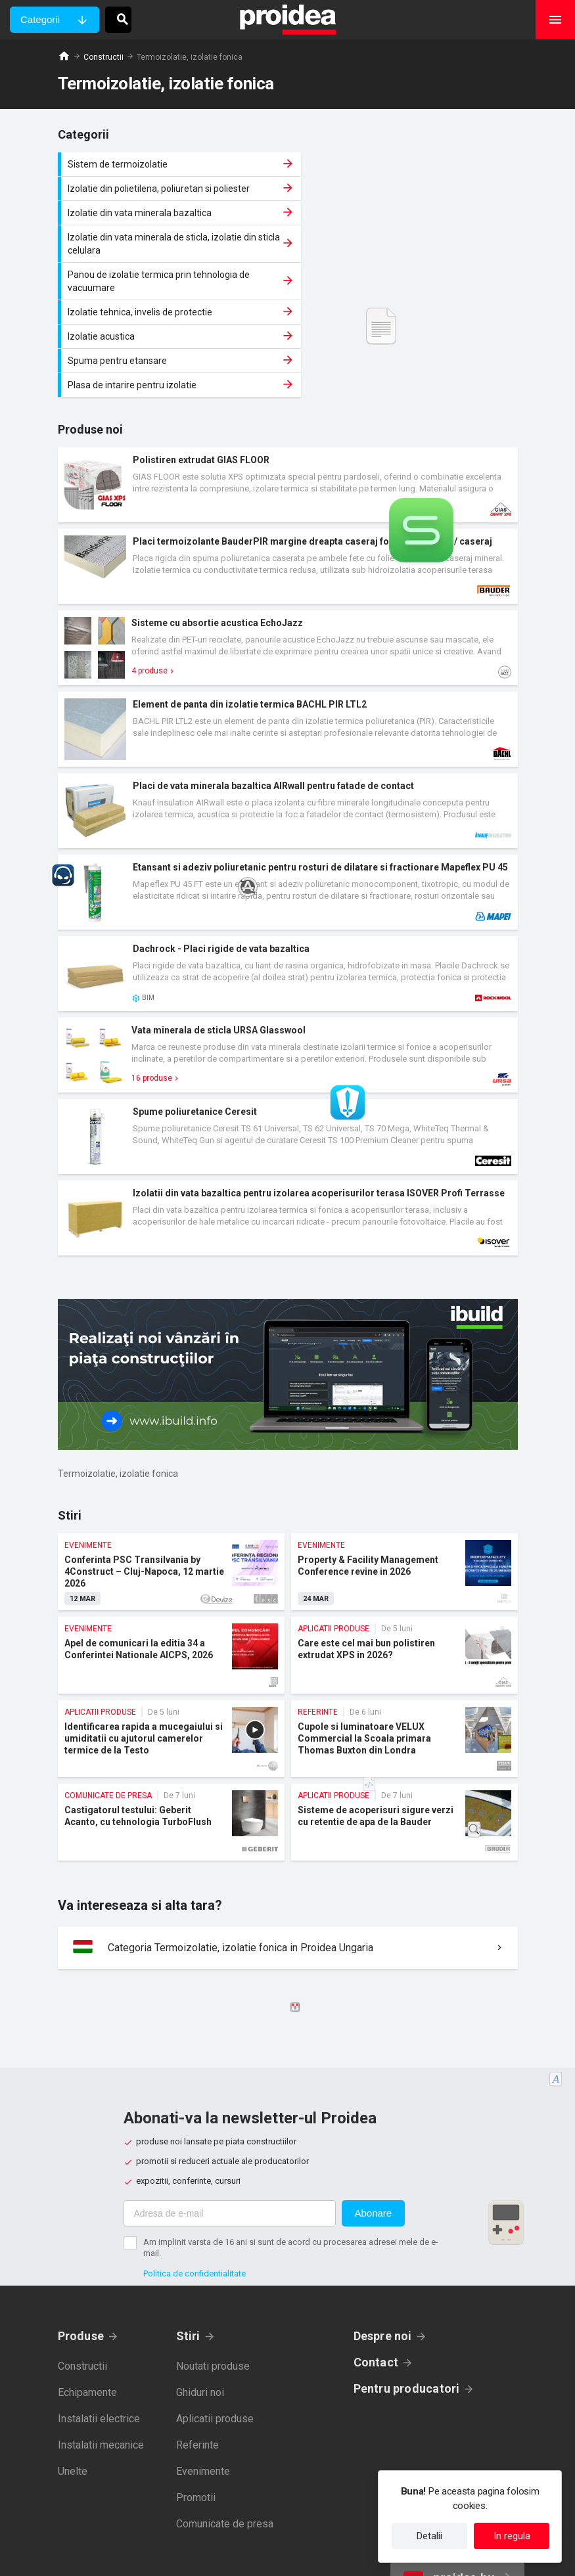 This screenshot has width=575, height=2576. Describe the element at coordinates (248, 887) in the screenshot. I see `check for available system updates` at that location.